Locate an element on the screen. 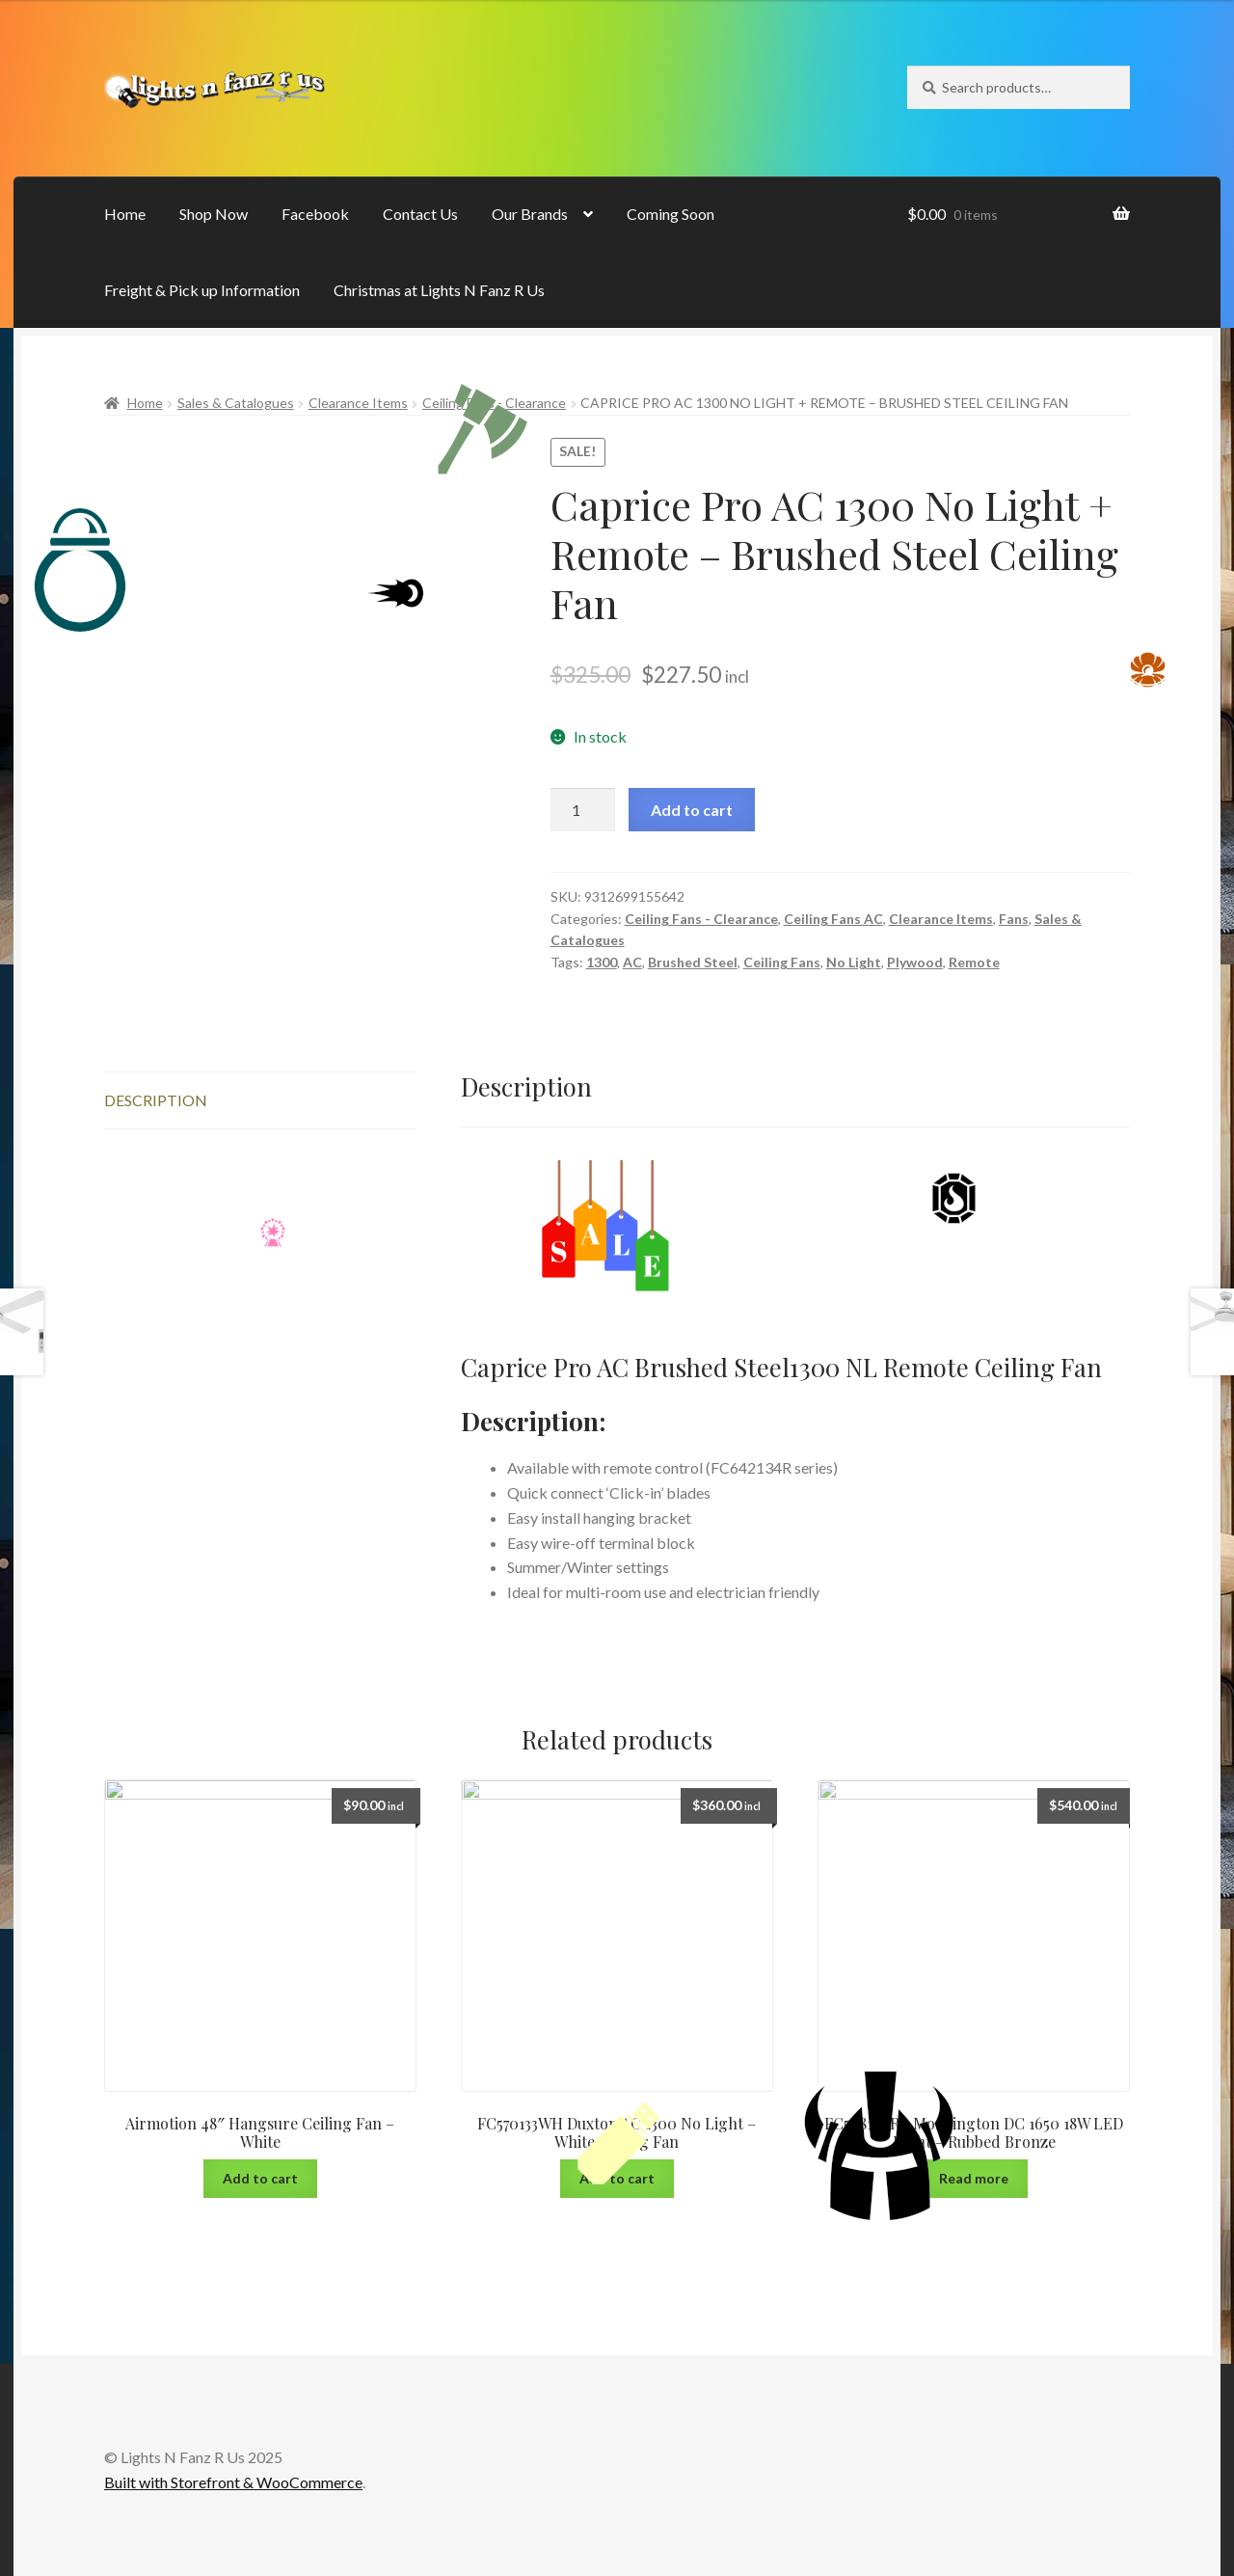  equip heavy armor or helmet is located at coordinates (878, 2146).